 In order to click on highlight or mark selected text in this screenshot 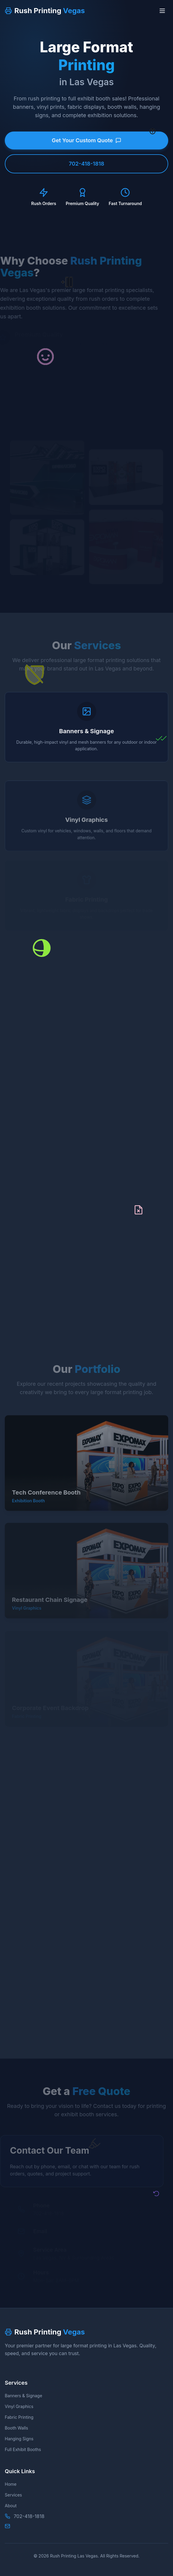, I will do `click(94, 2144)`.